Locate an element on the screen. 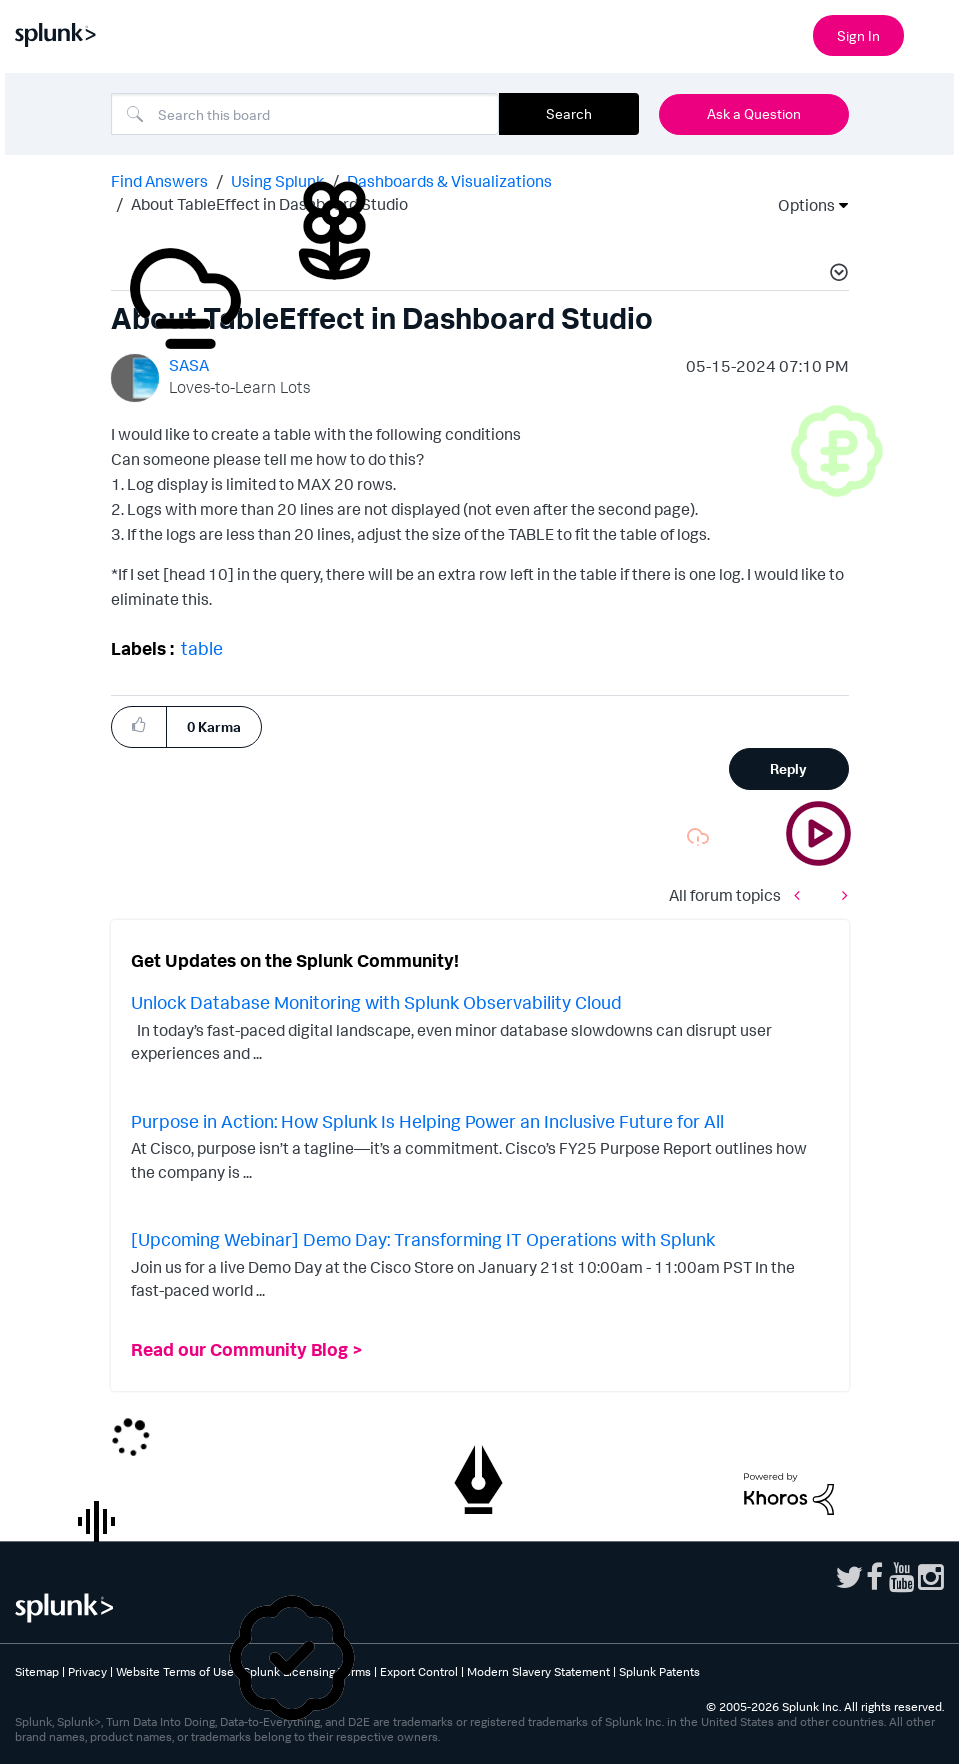 The height and width of the screenshot is (1764, 959). access vector drawing tools is located at coordinates (478, 1479).